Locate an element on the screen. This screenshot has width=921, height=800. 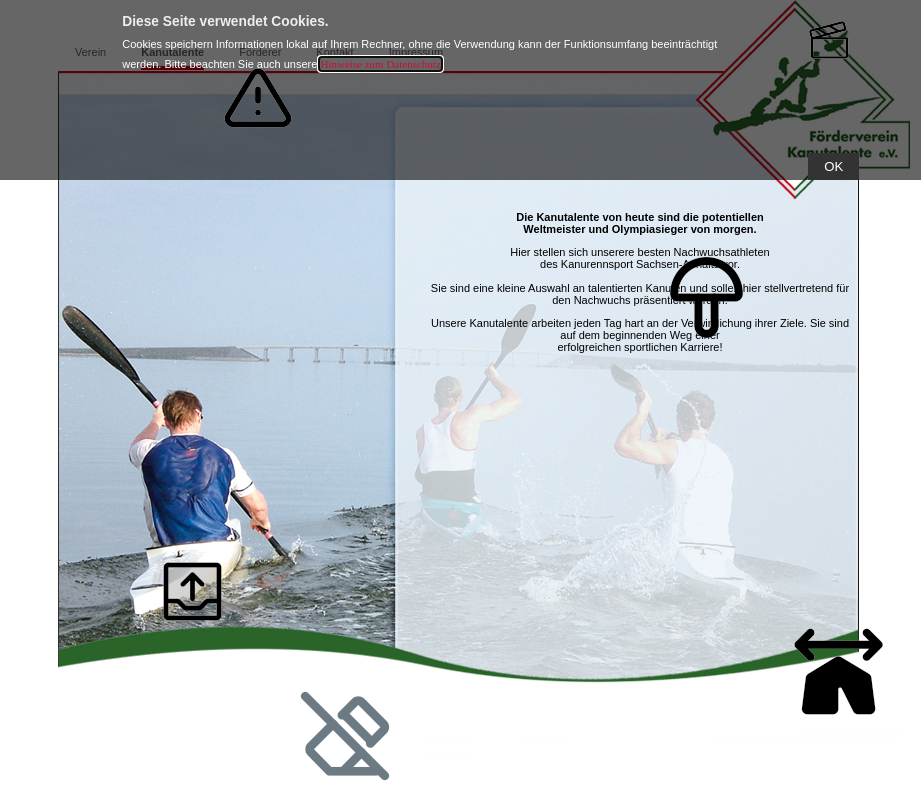
browse fungi or mushroom identification is located at coordinates (706, 297).